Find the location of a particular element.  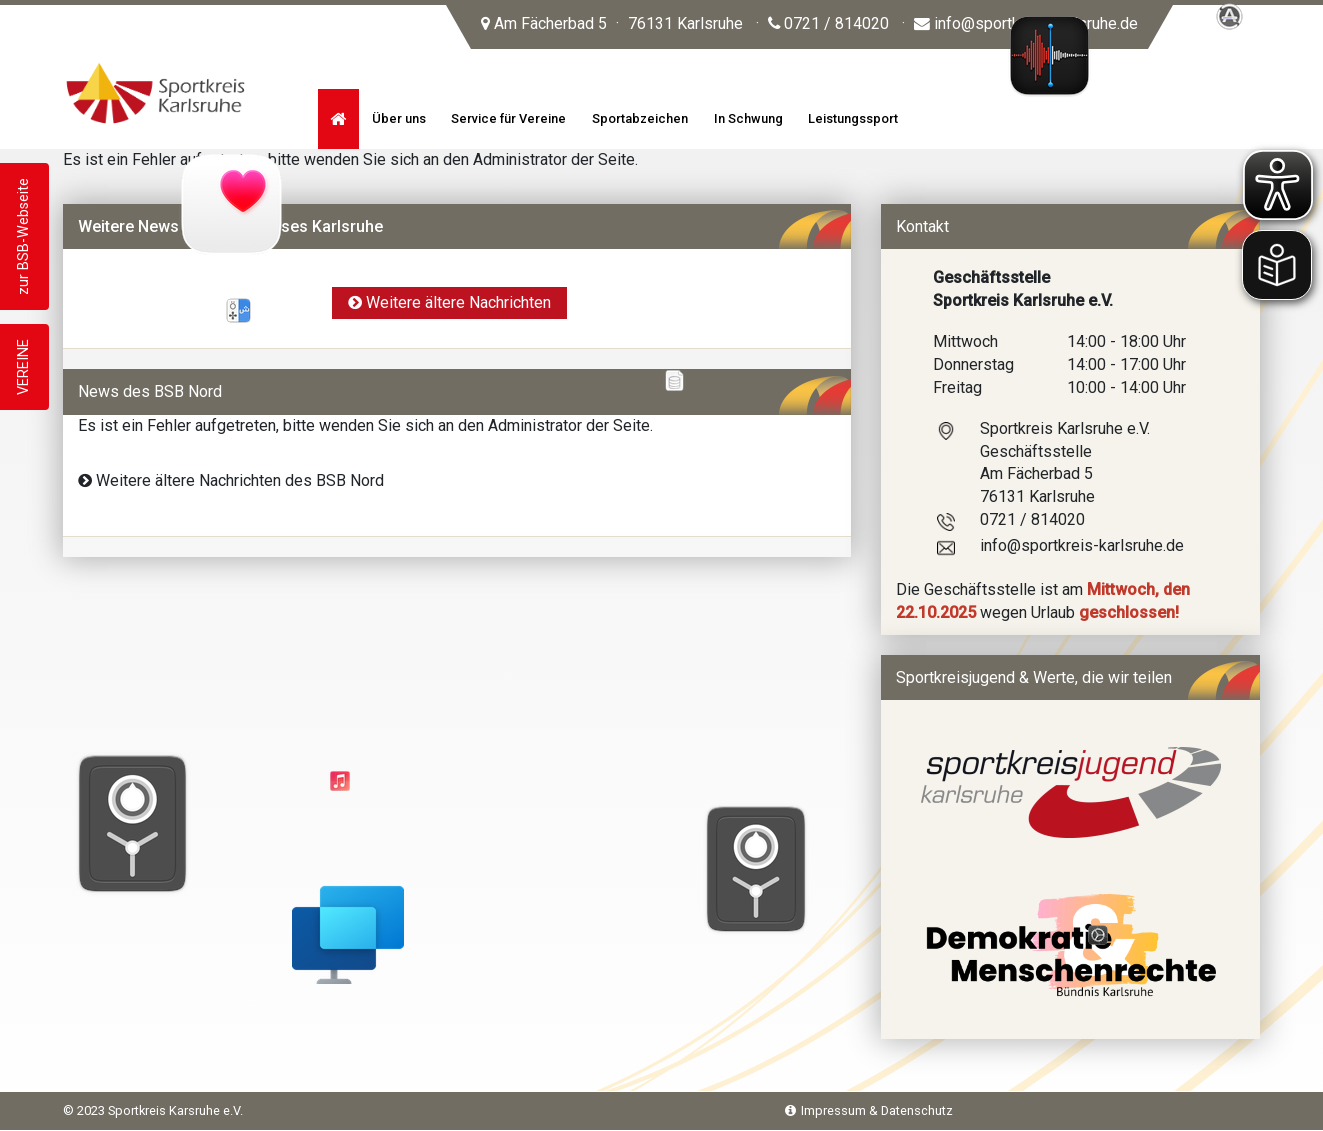

open windows quick assist app is located at coordinates (348, 928).